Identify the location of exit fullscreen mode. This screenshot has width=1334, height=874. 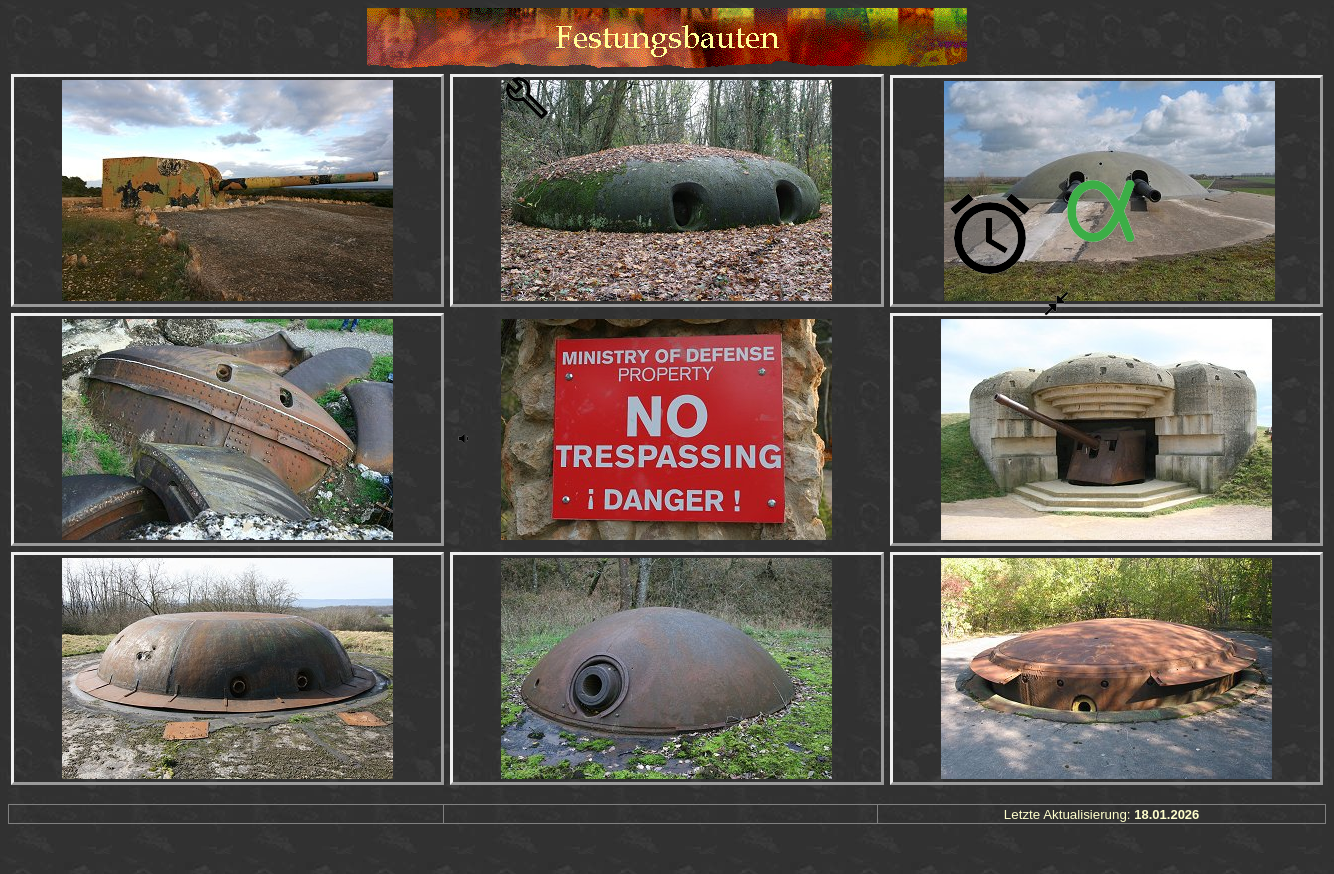
(1056, 303).